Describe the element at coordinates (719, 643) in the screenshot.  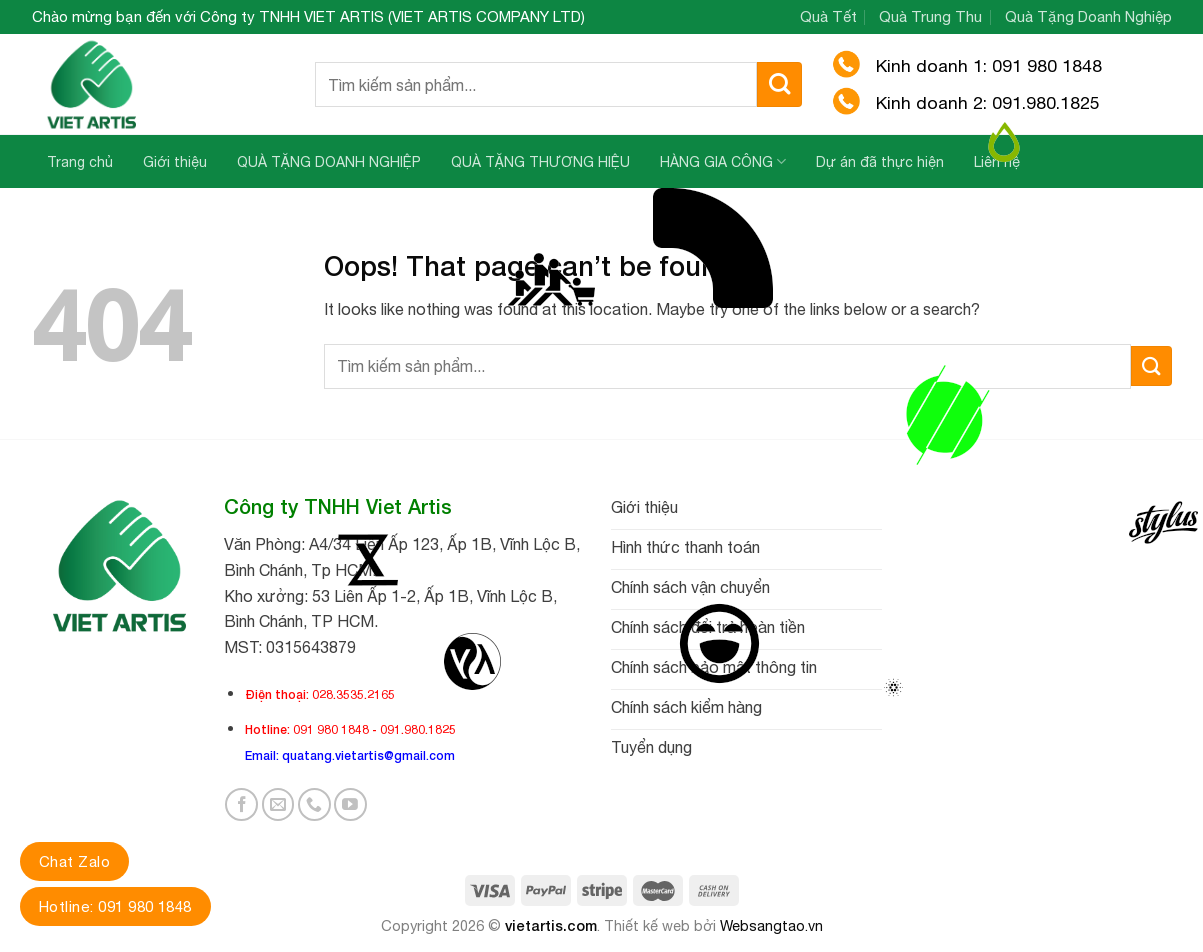
I see `add a laughing reaction to a message` at that location.